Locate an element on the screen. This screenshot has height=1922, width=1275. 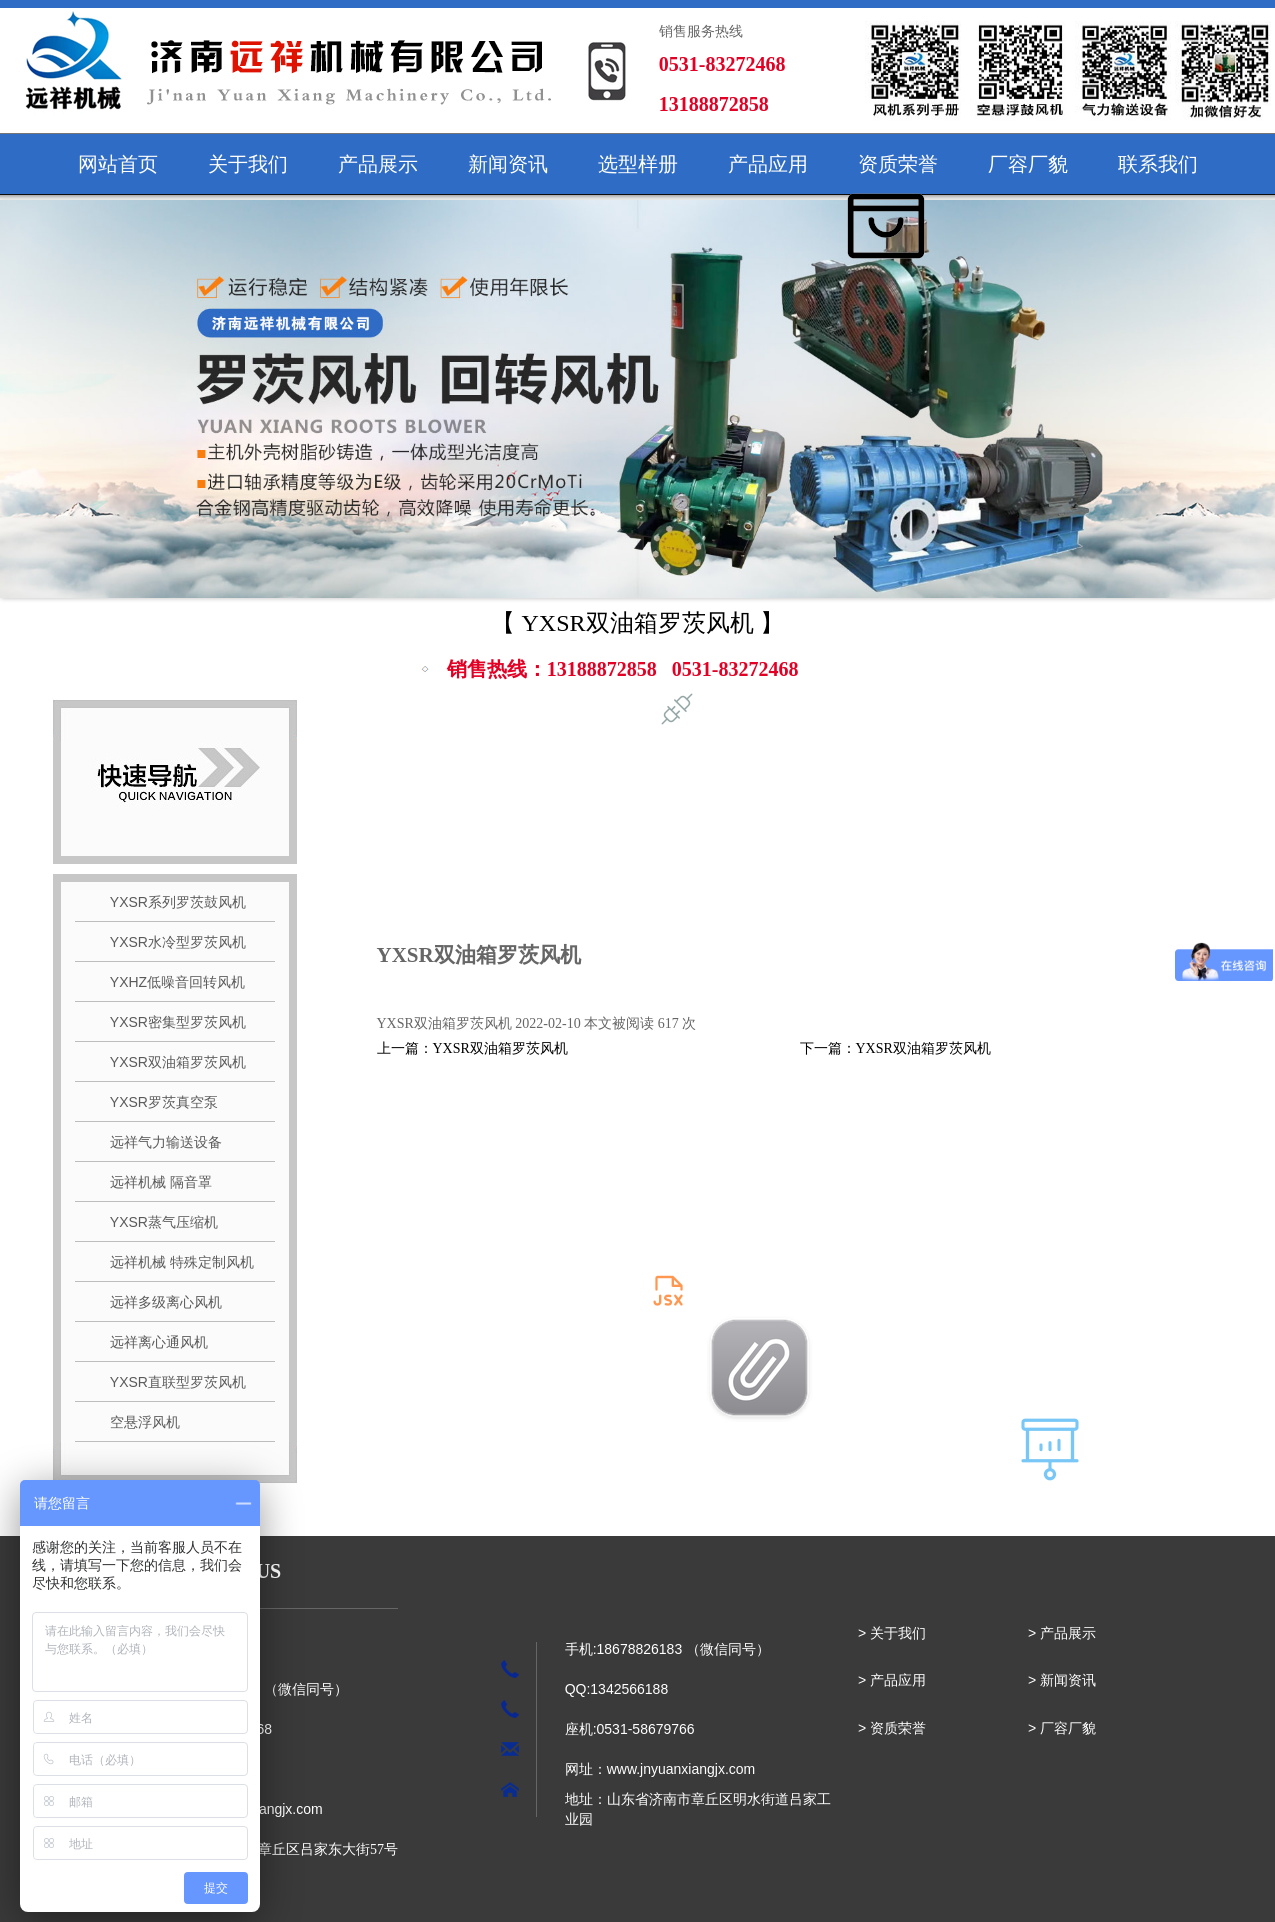
view your shopping bag is located at coordinates (886, 226).